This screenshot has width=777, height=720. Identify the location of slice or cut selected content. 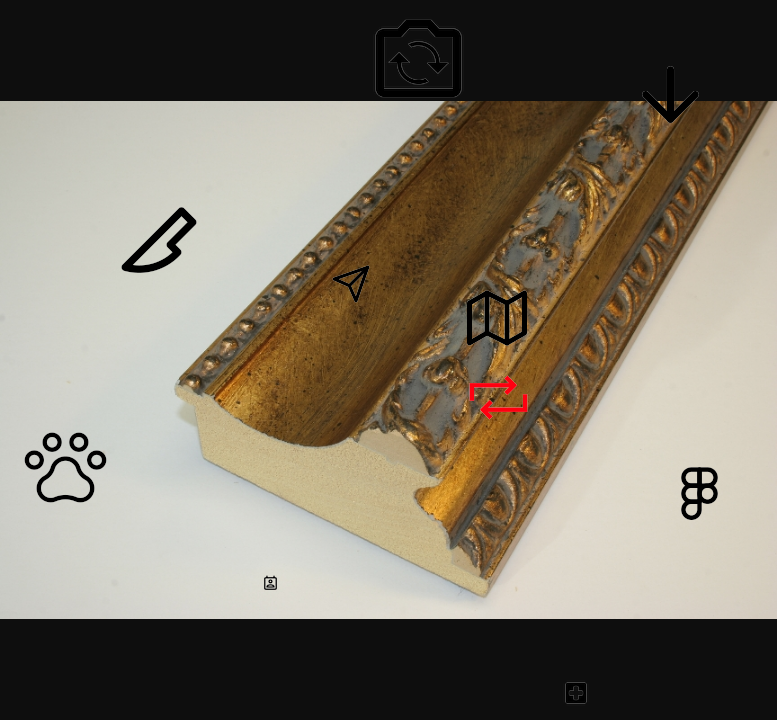
(159, 241).